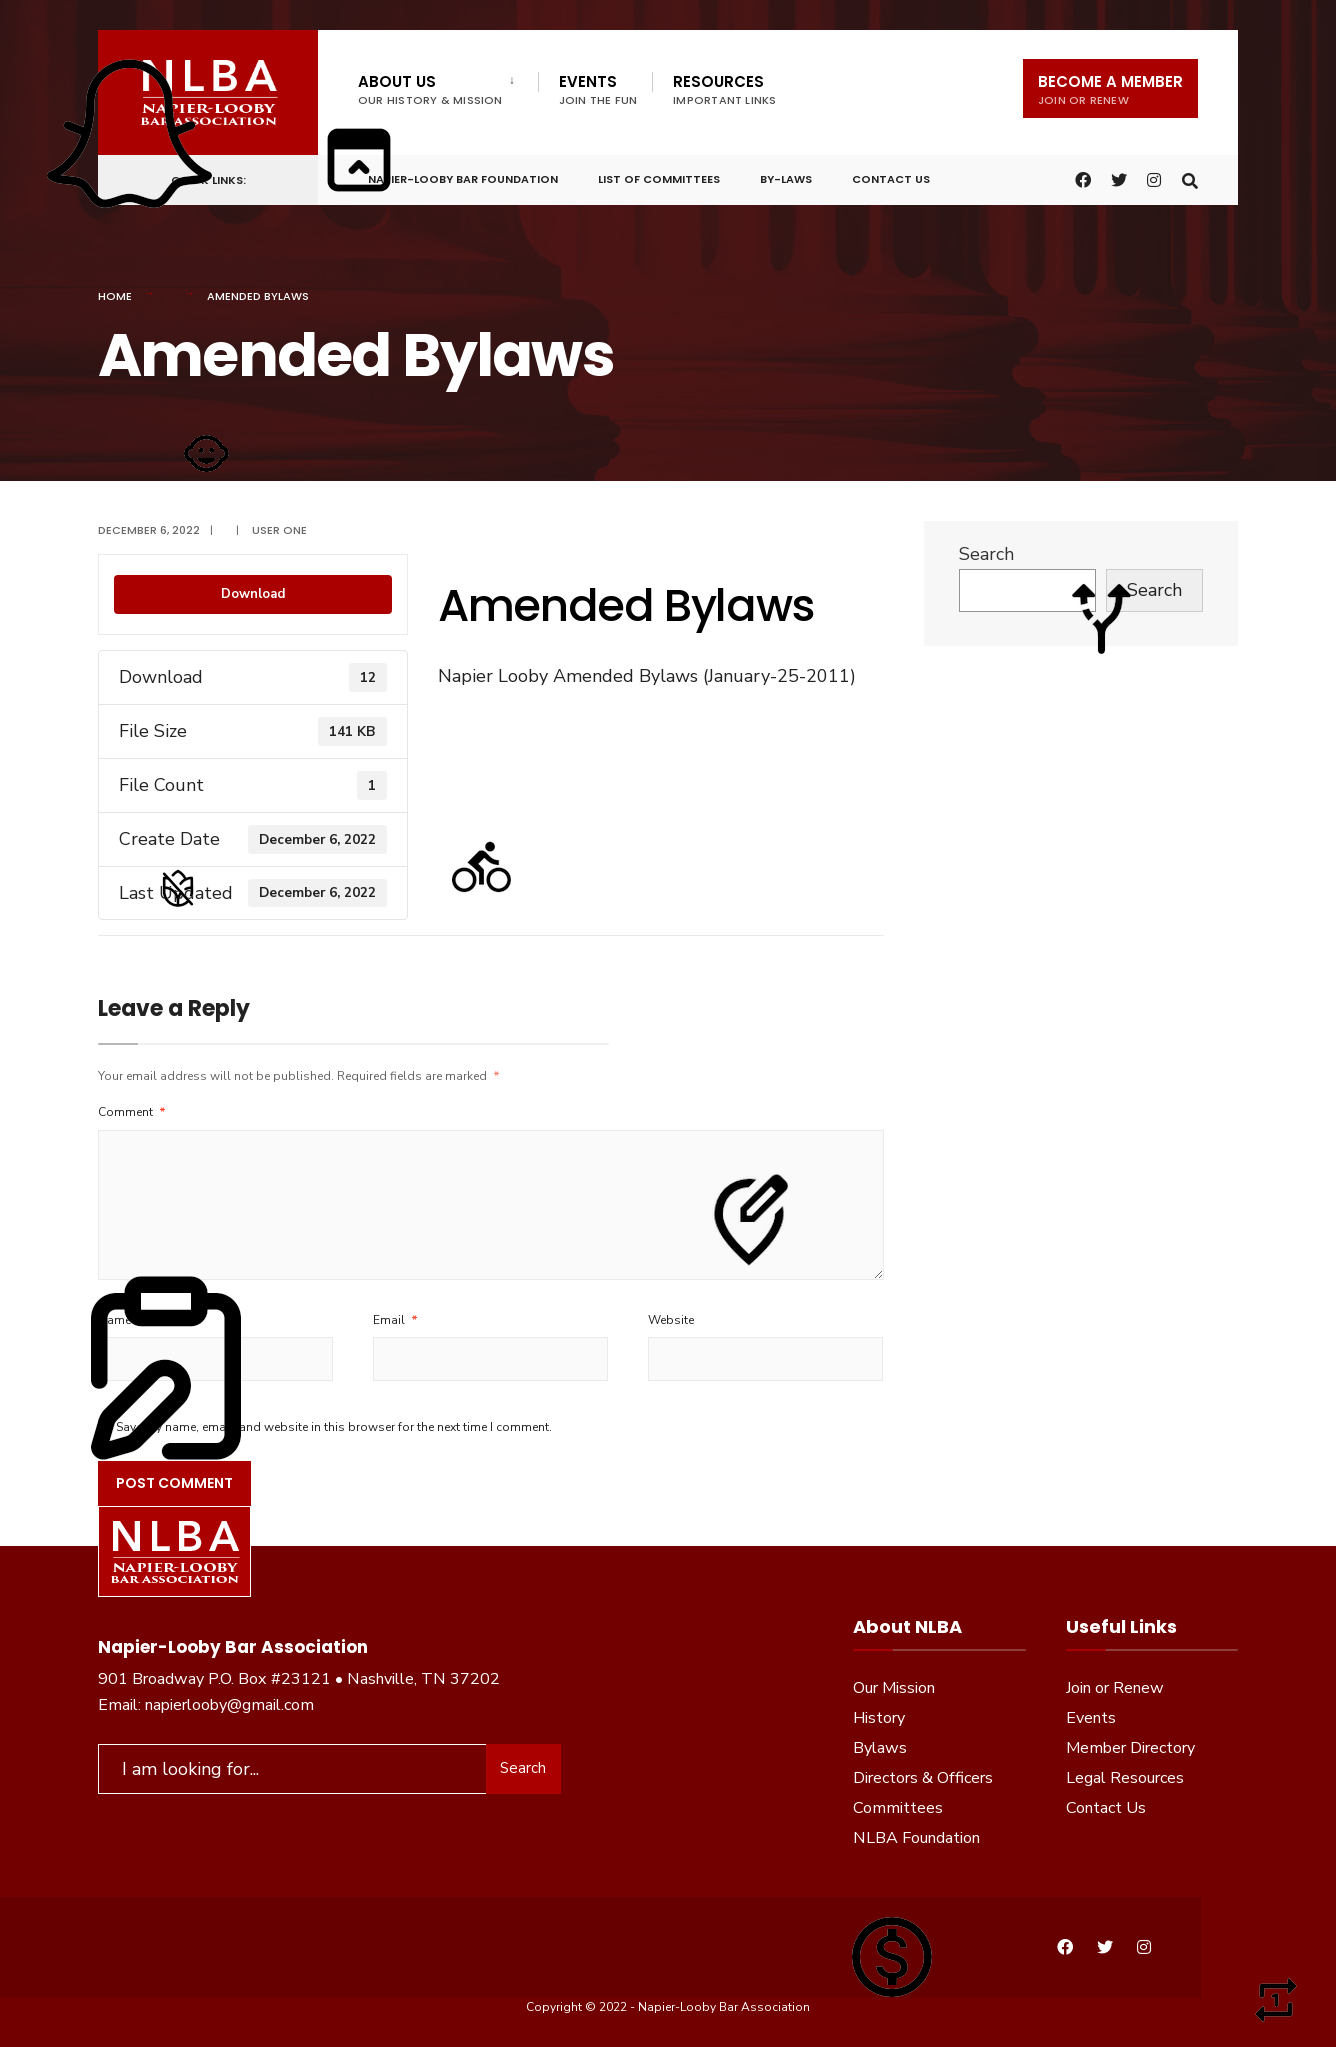 Image resolution: width=1336 pixels, height=2047 pixels. Describe the element at coordinates (206, 453) in the screenshot. I see `access child-friendly or parental control settings` at that location.